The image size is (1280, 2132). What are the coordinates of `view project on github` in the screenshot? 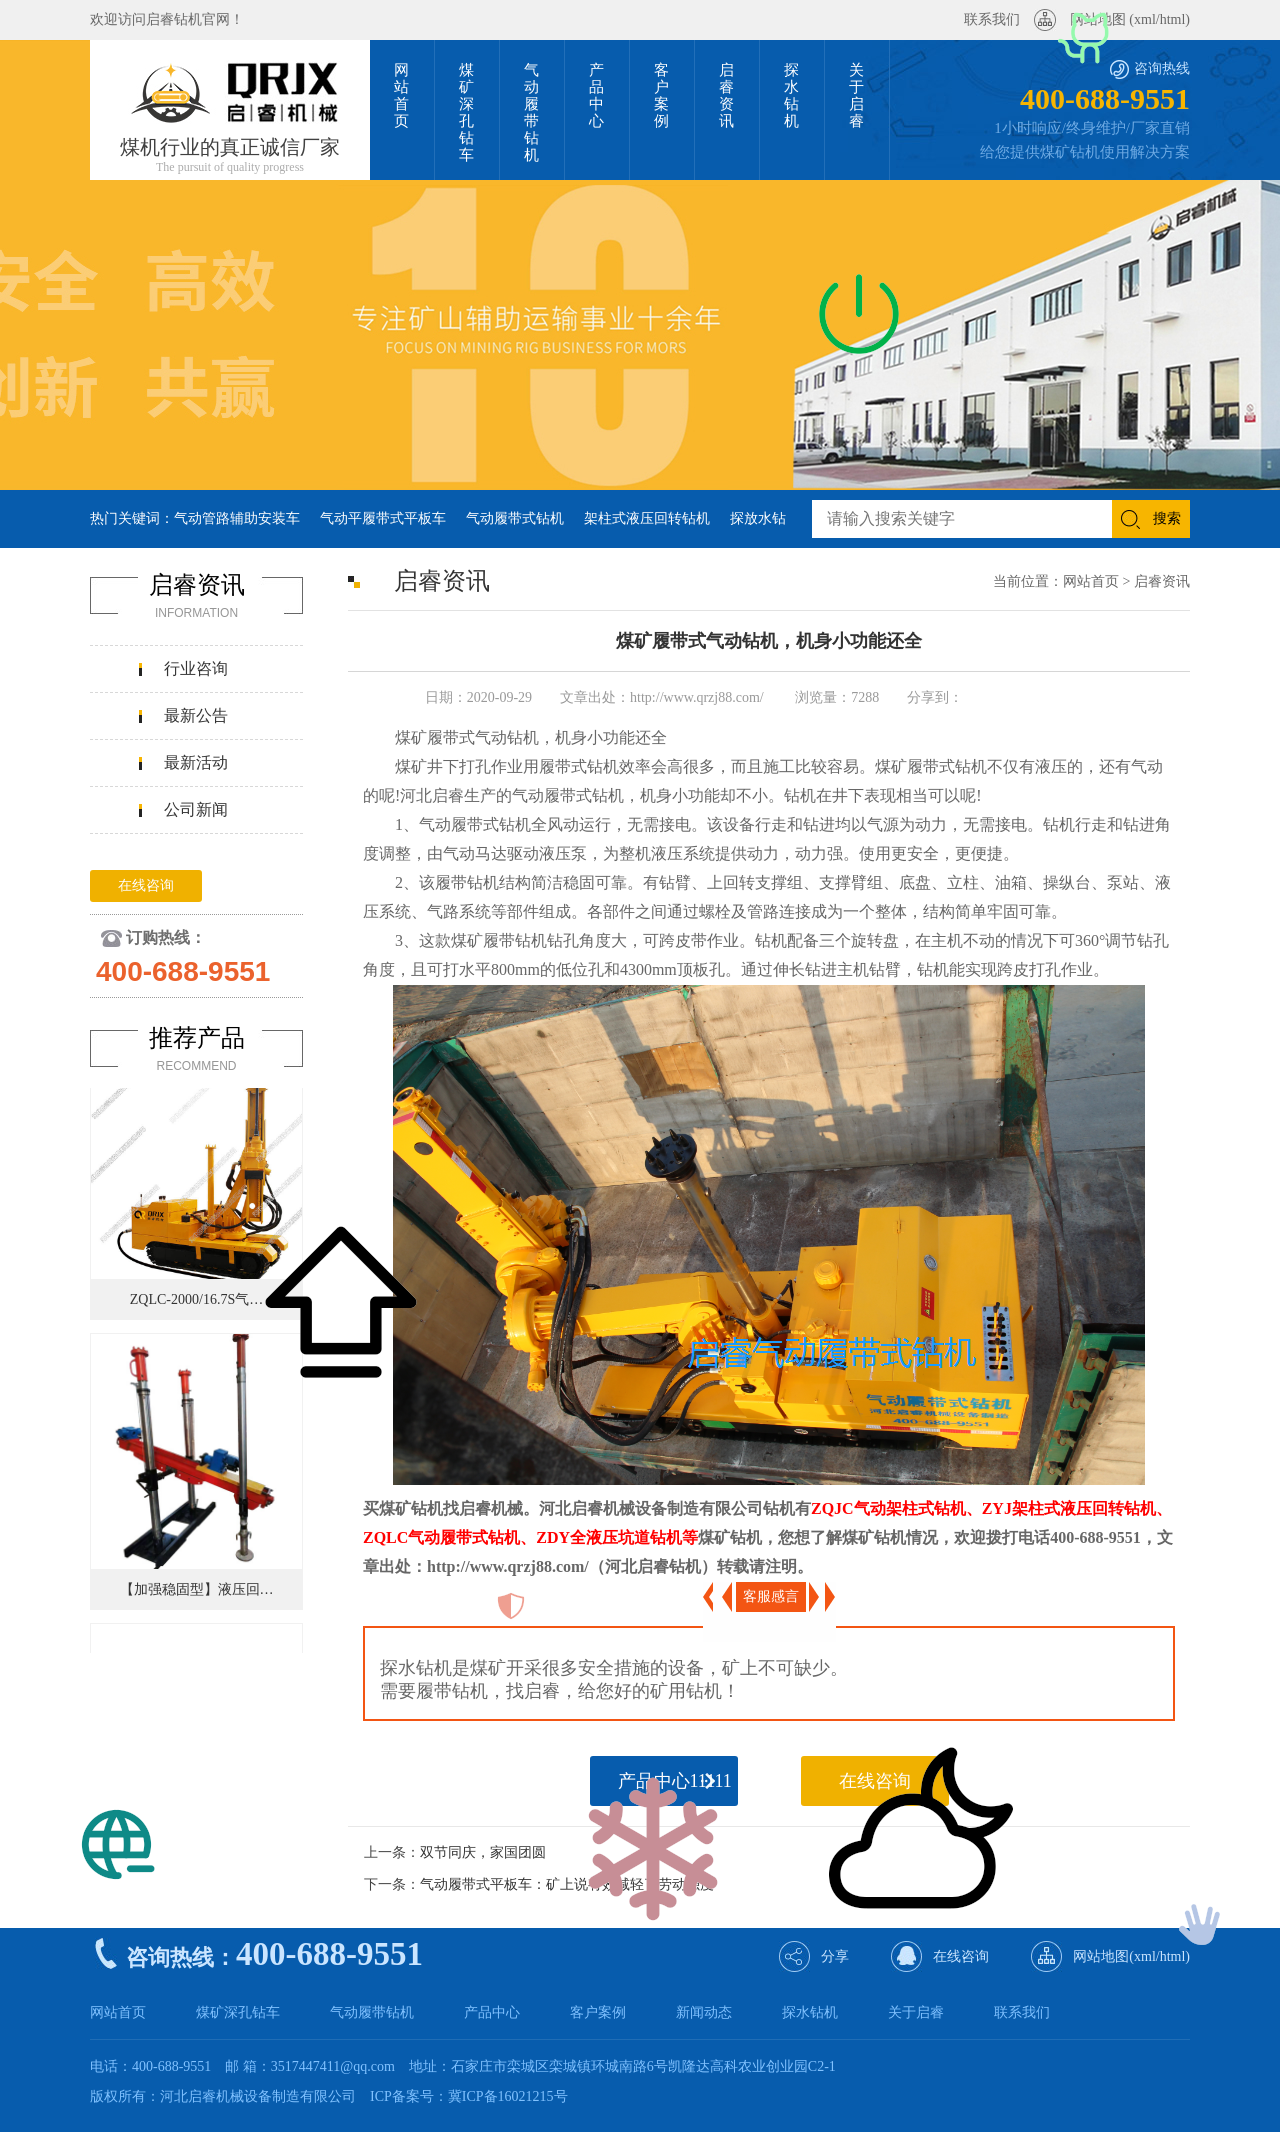 It's located at (1088, 37).